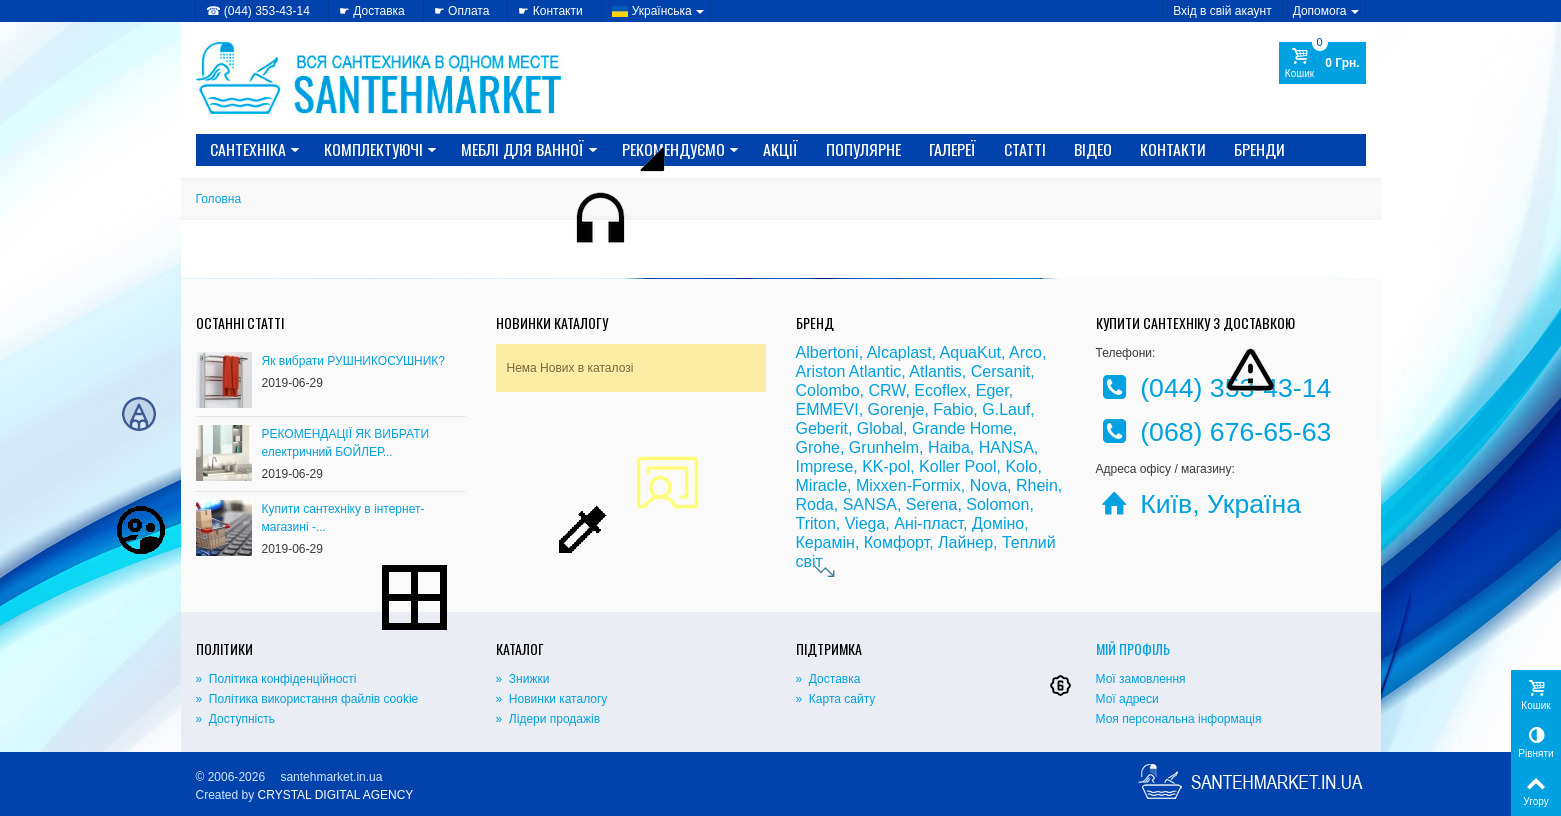 This screenshot has height=816, width=1561. Describe the element at coordinates (667, 482) in the screenshot. I see `access teaching or presentation tools` at that location.